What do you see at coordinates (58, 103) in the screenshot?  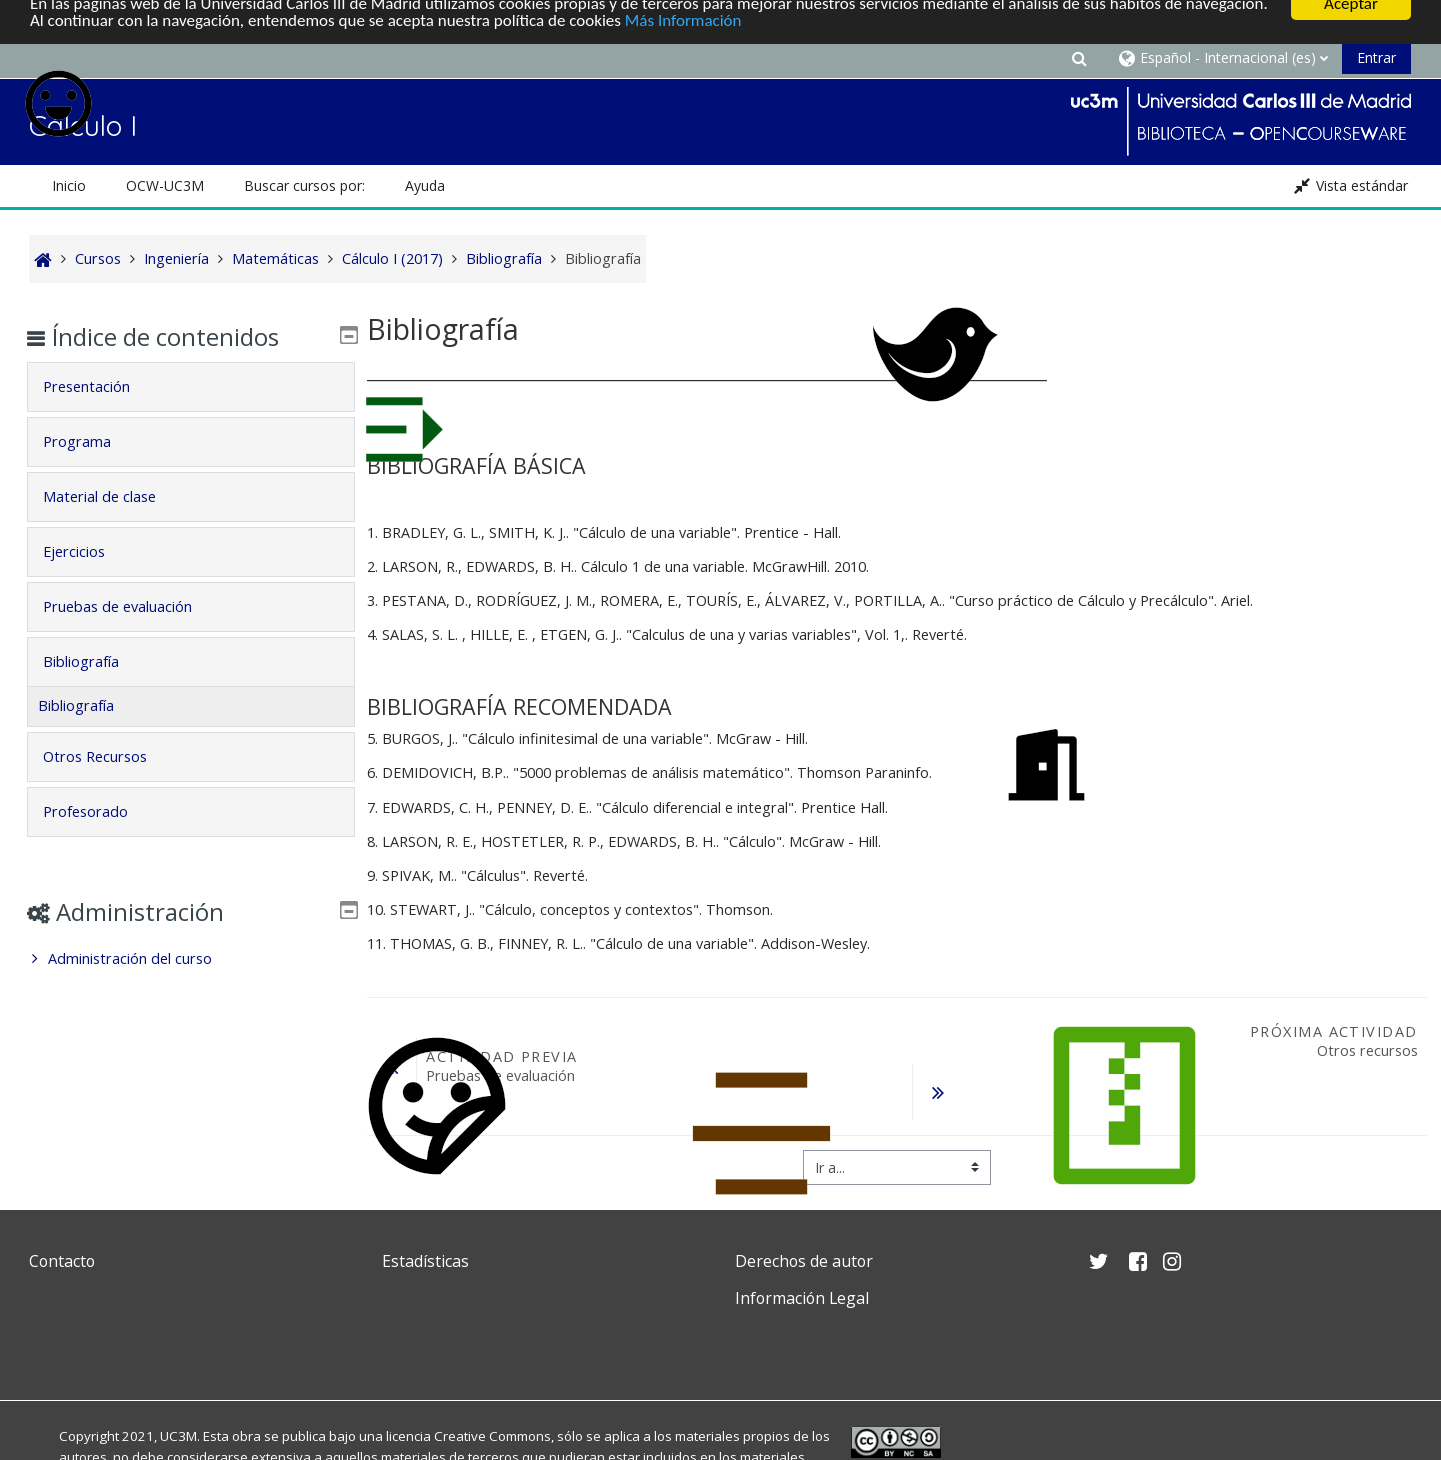 I see `add an emoji or reaction` at bounding box center [58, 103].